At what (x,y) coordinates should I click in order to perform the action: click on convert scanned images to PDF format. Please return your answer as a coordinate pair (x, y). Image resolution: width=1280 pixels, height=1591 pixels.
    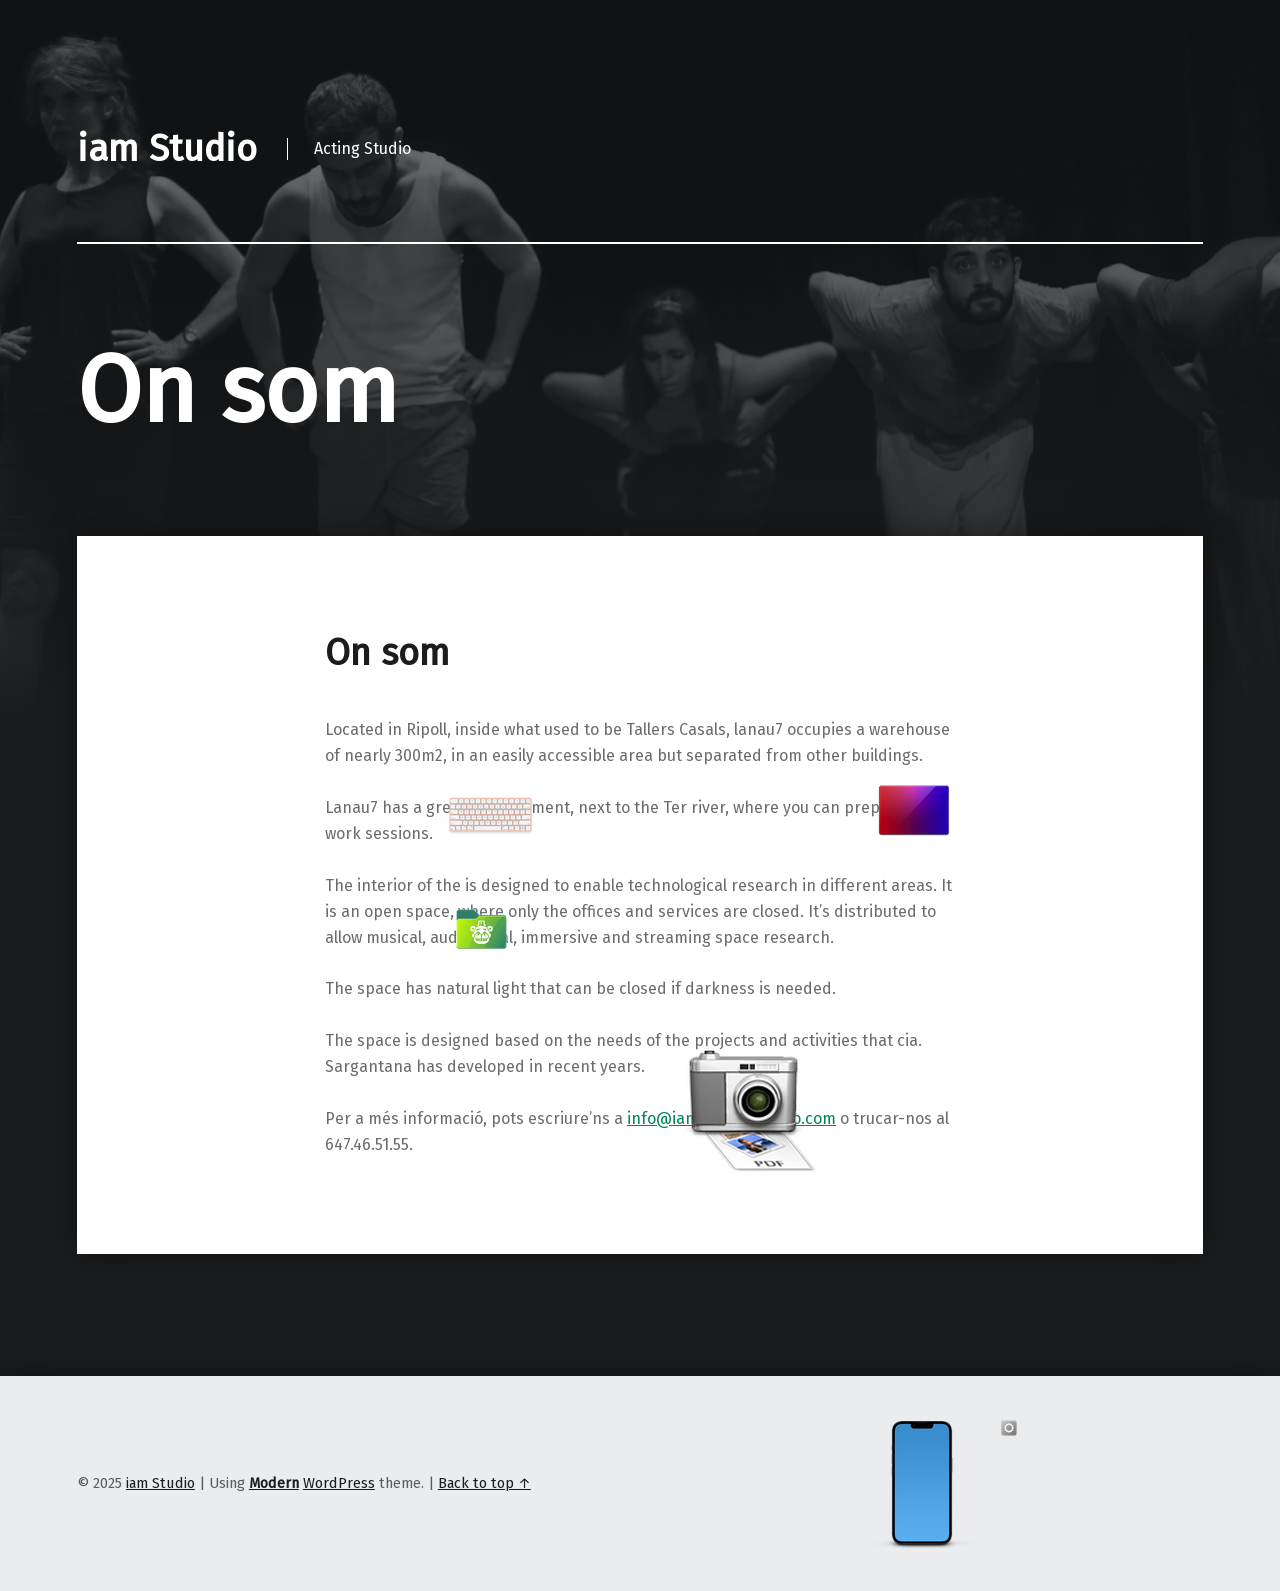
    Looking at the image, I should click on (743, 1111).